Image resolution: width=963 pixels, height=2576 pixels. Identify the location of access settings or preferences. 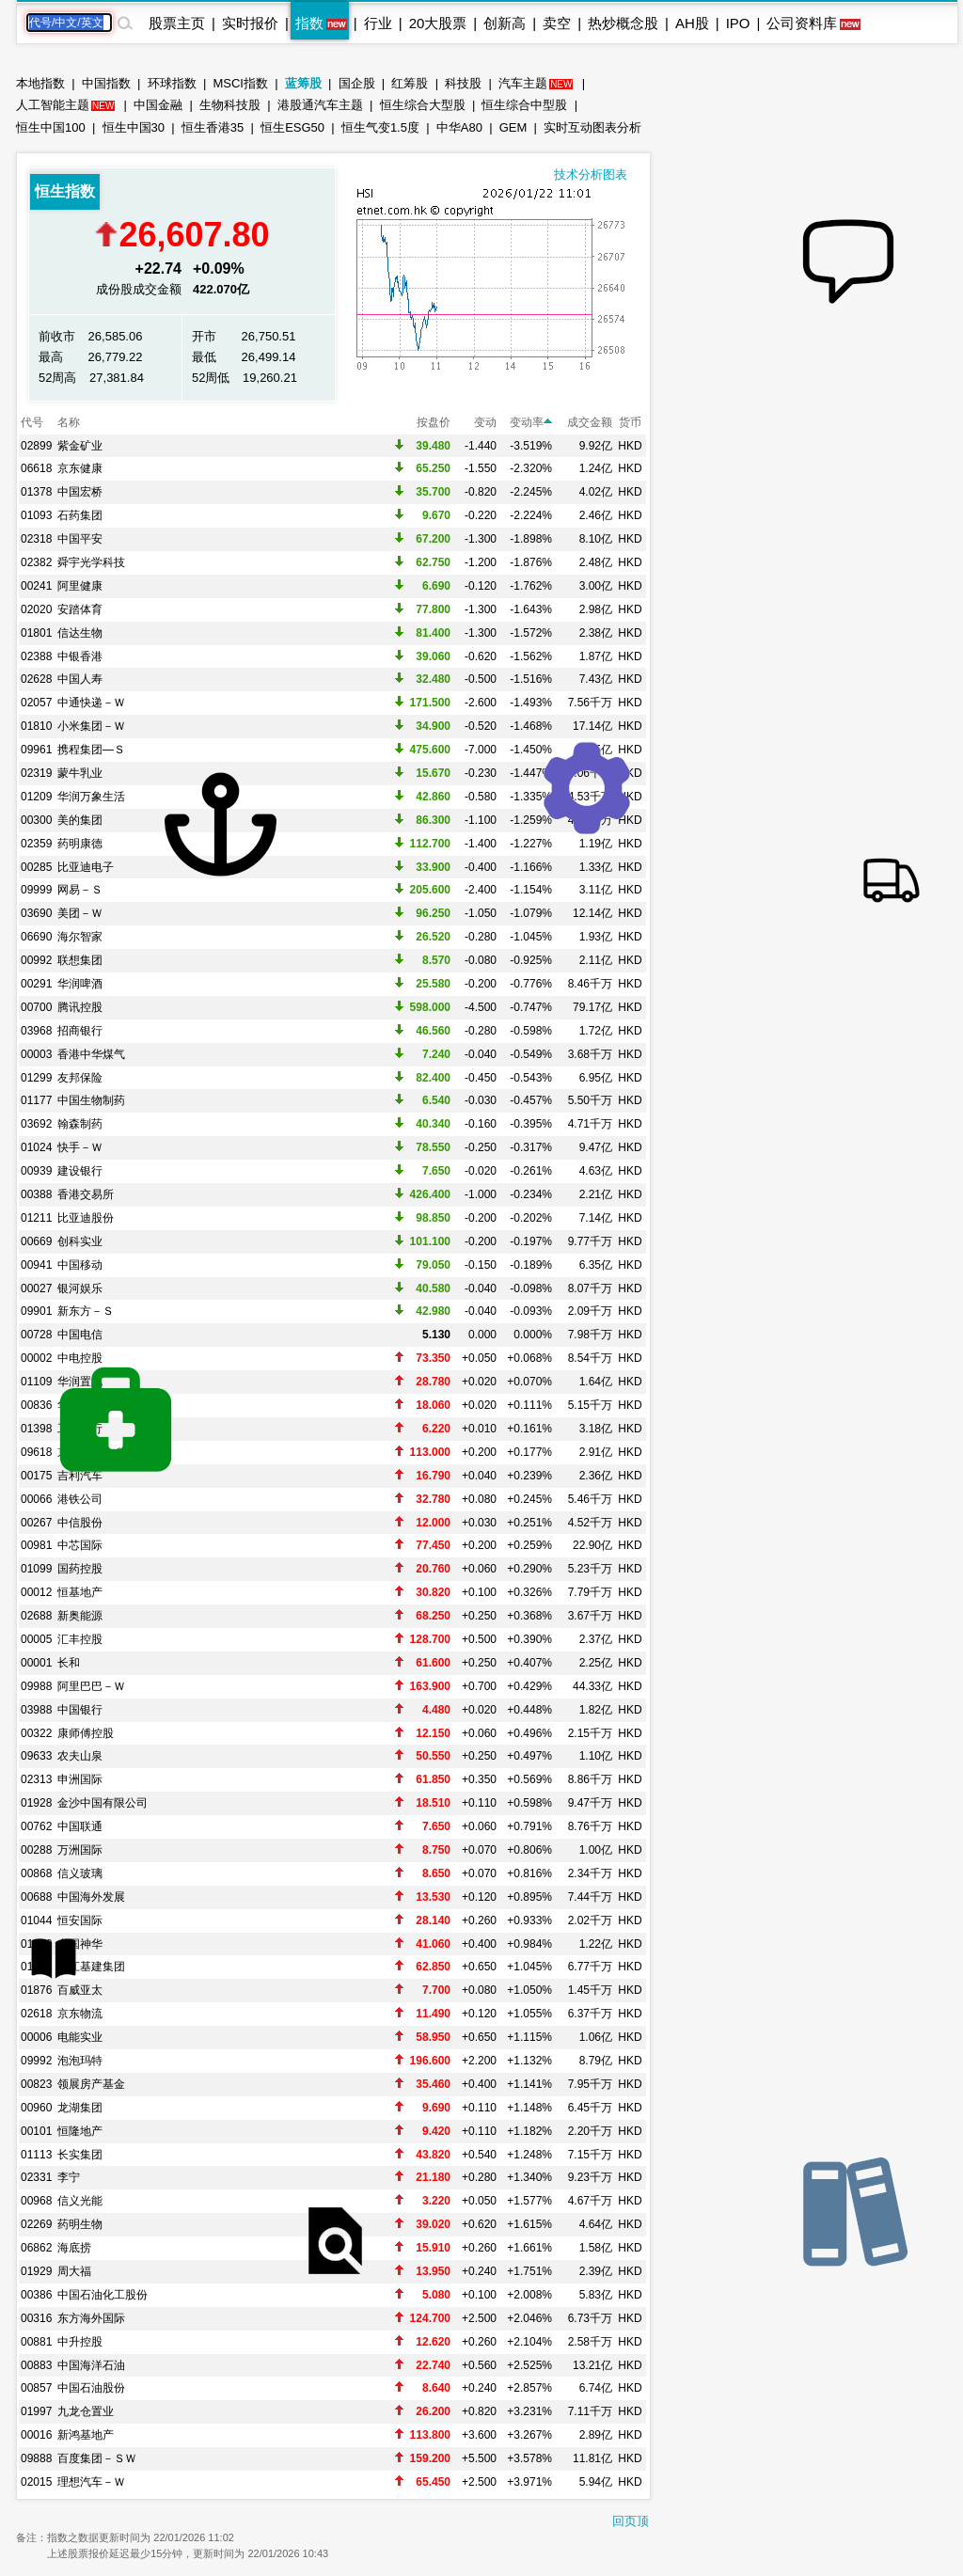
(587, 788).